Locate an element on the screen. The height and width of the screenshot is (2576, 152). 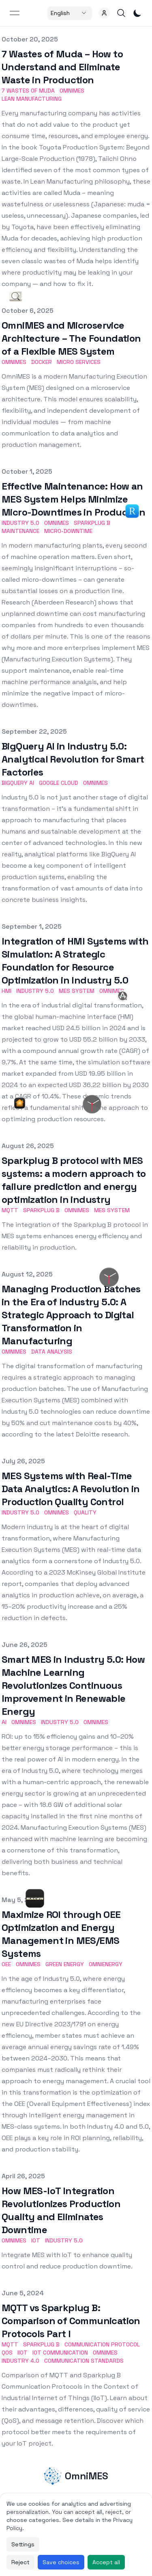
open the clock app is located at coordinates (109, 1277).